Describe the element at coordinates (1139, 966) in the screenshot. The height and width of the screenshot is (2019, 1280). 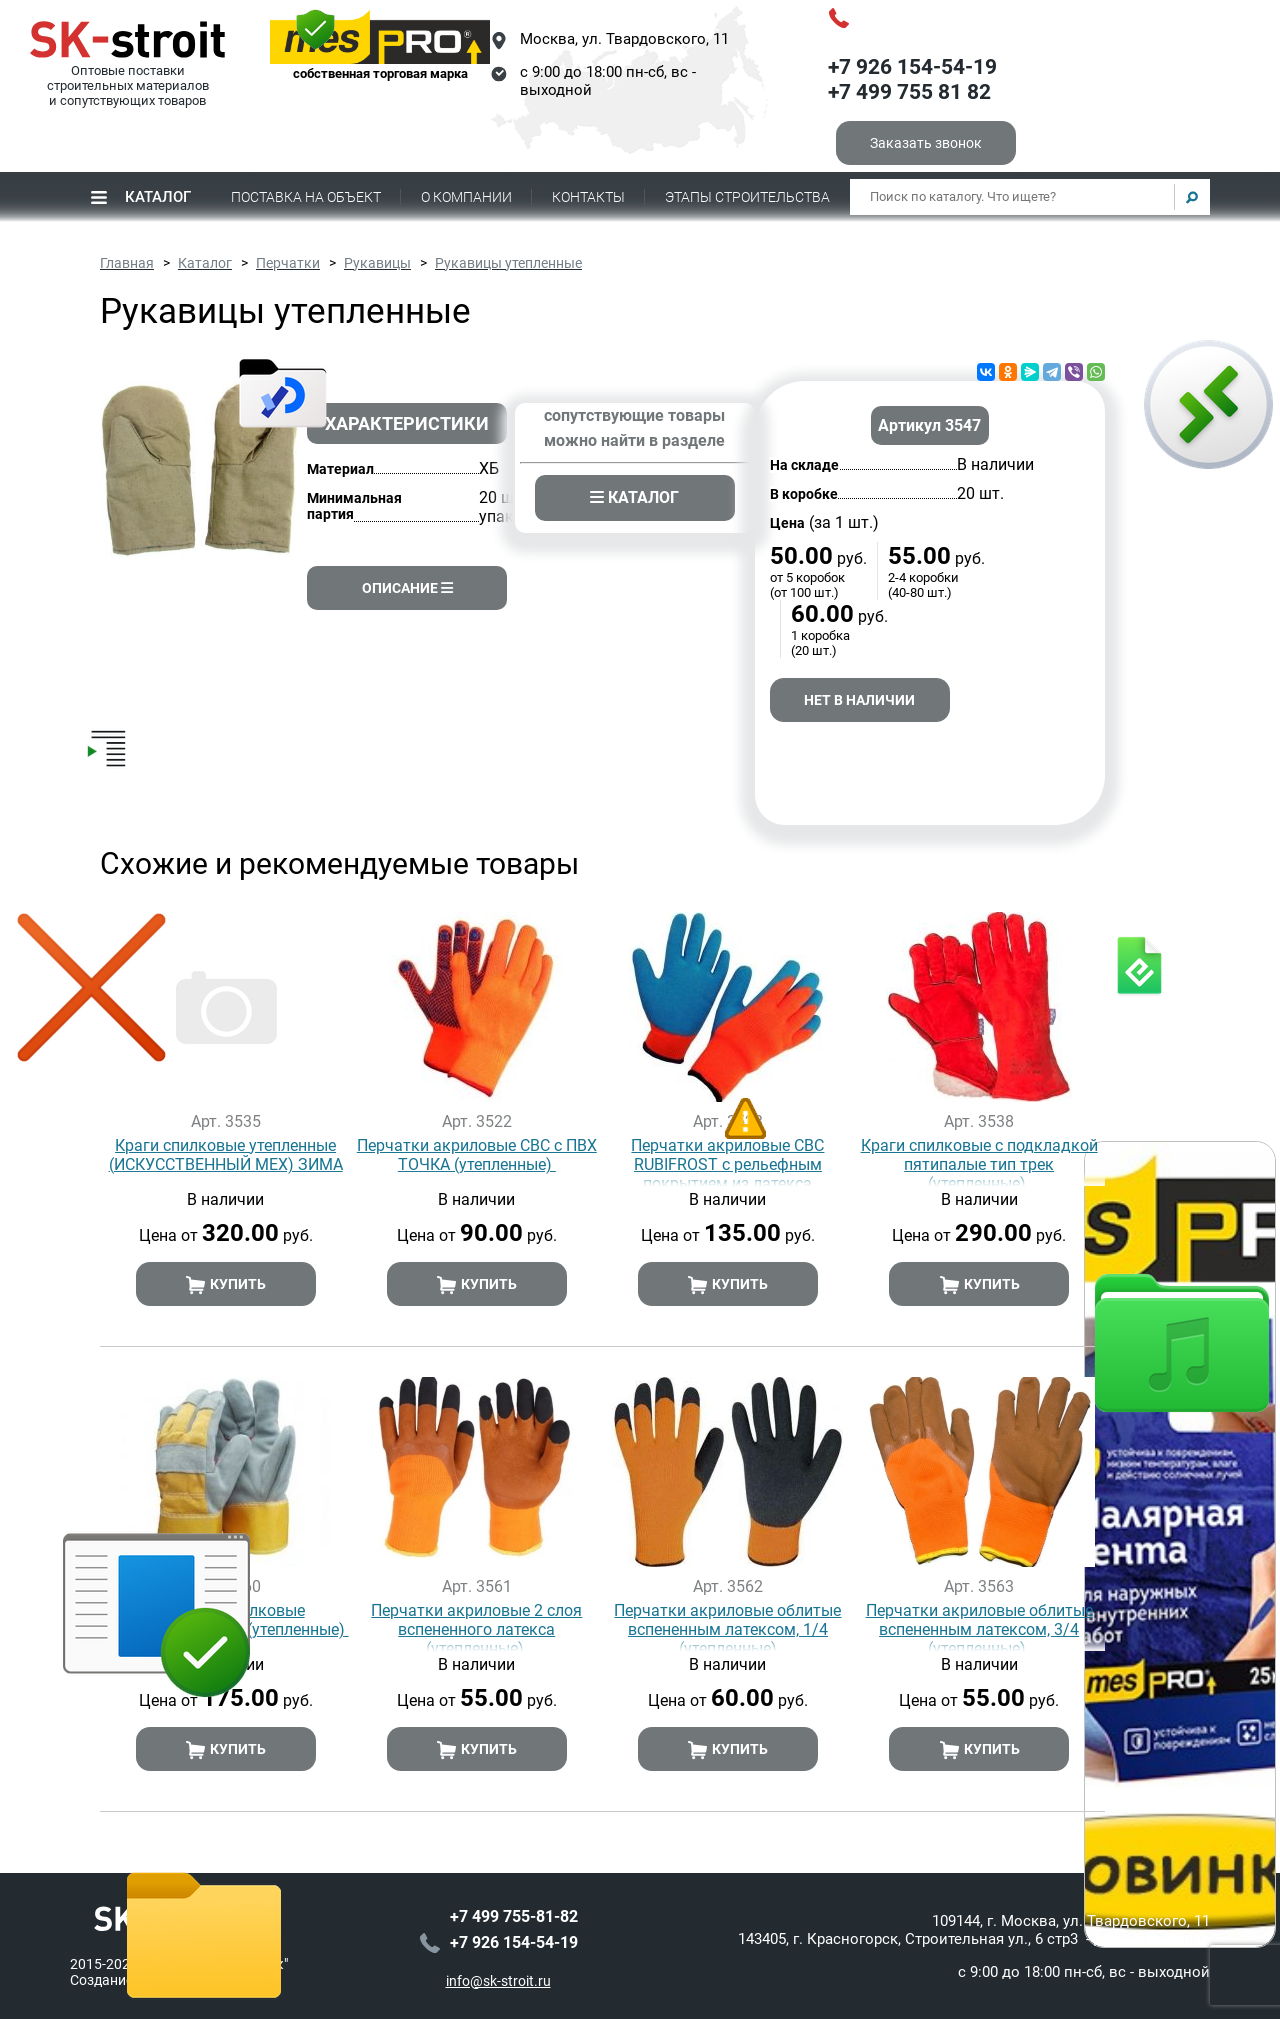
I see `an epub ebook file` at that location.